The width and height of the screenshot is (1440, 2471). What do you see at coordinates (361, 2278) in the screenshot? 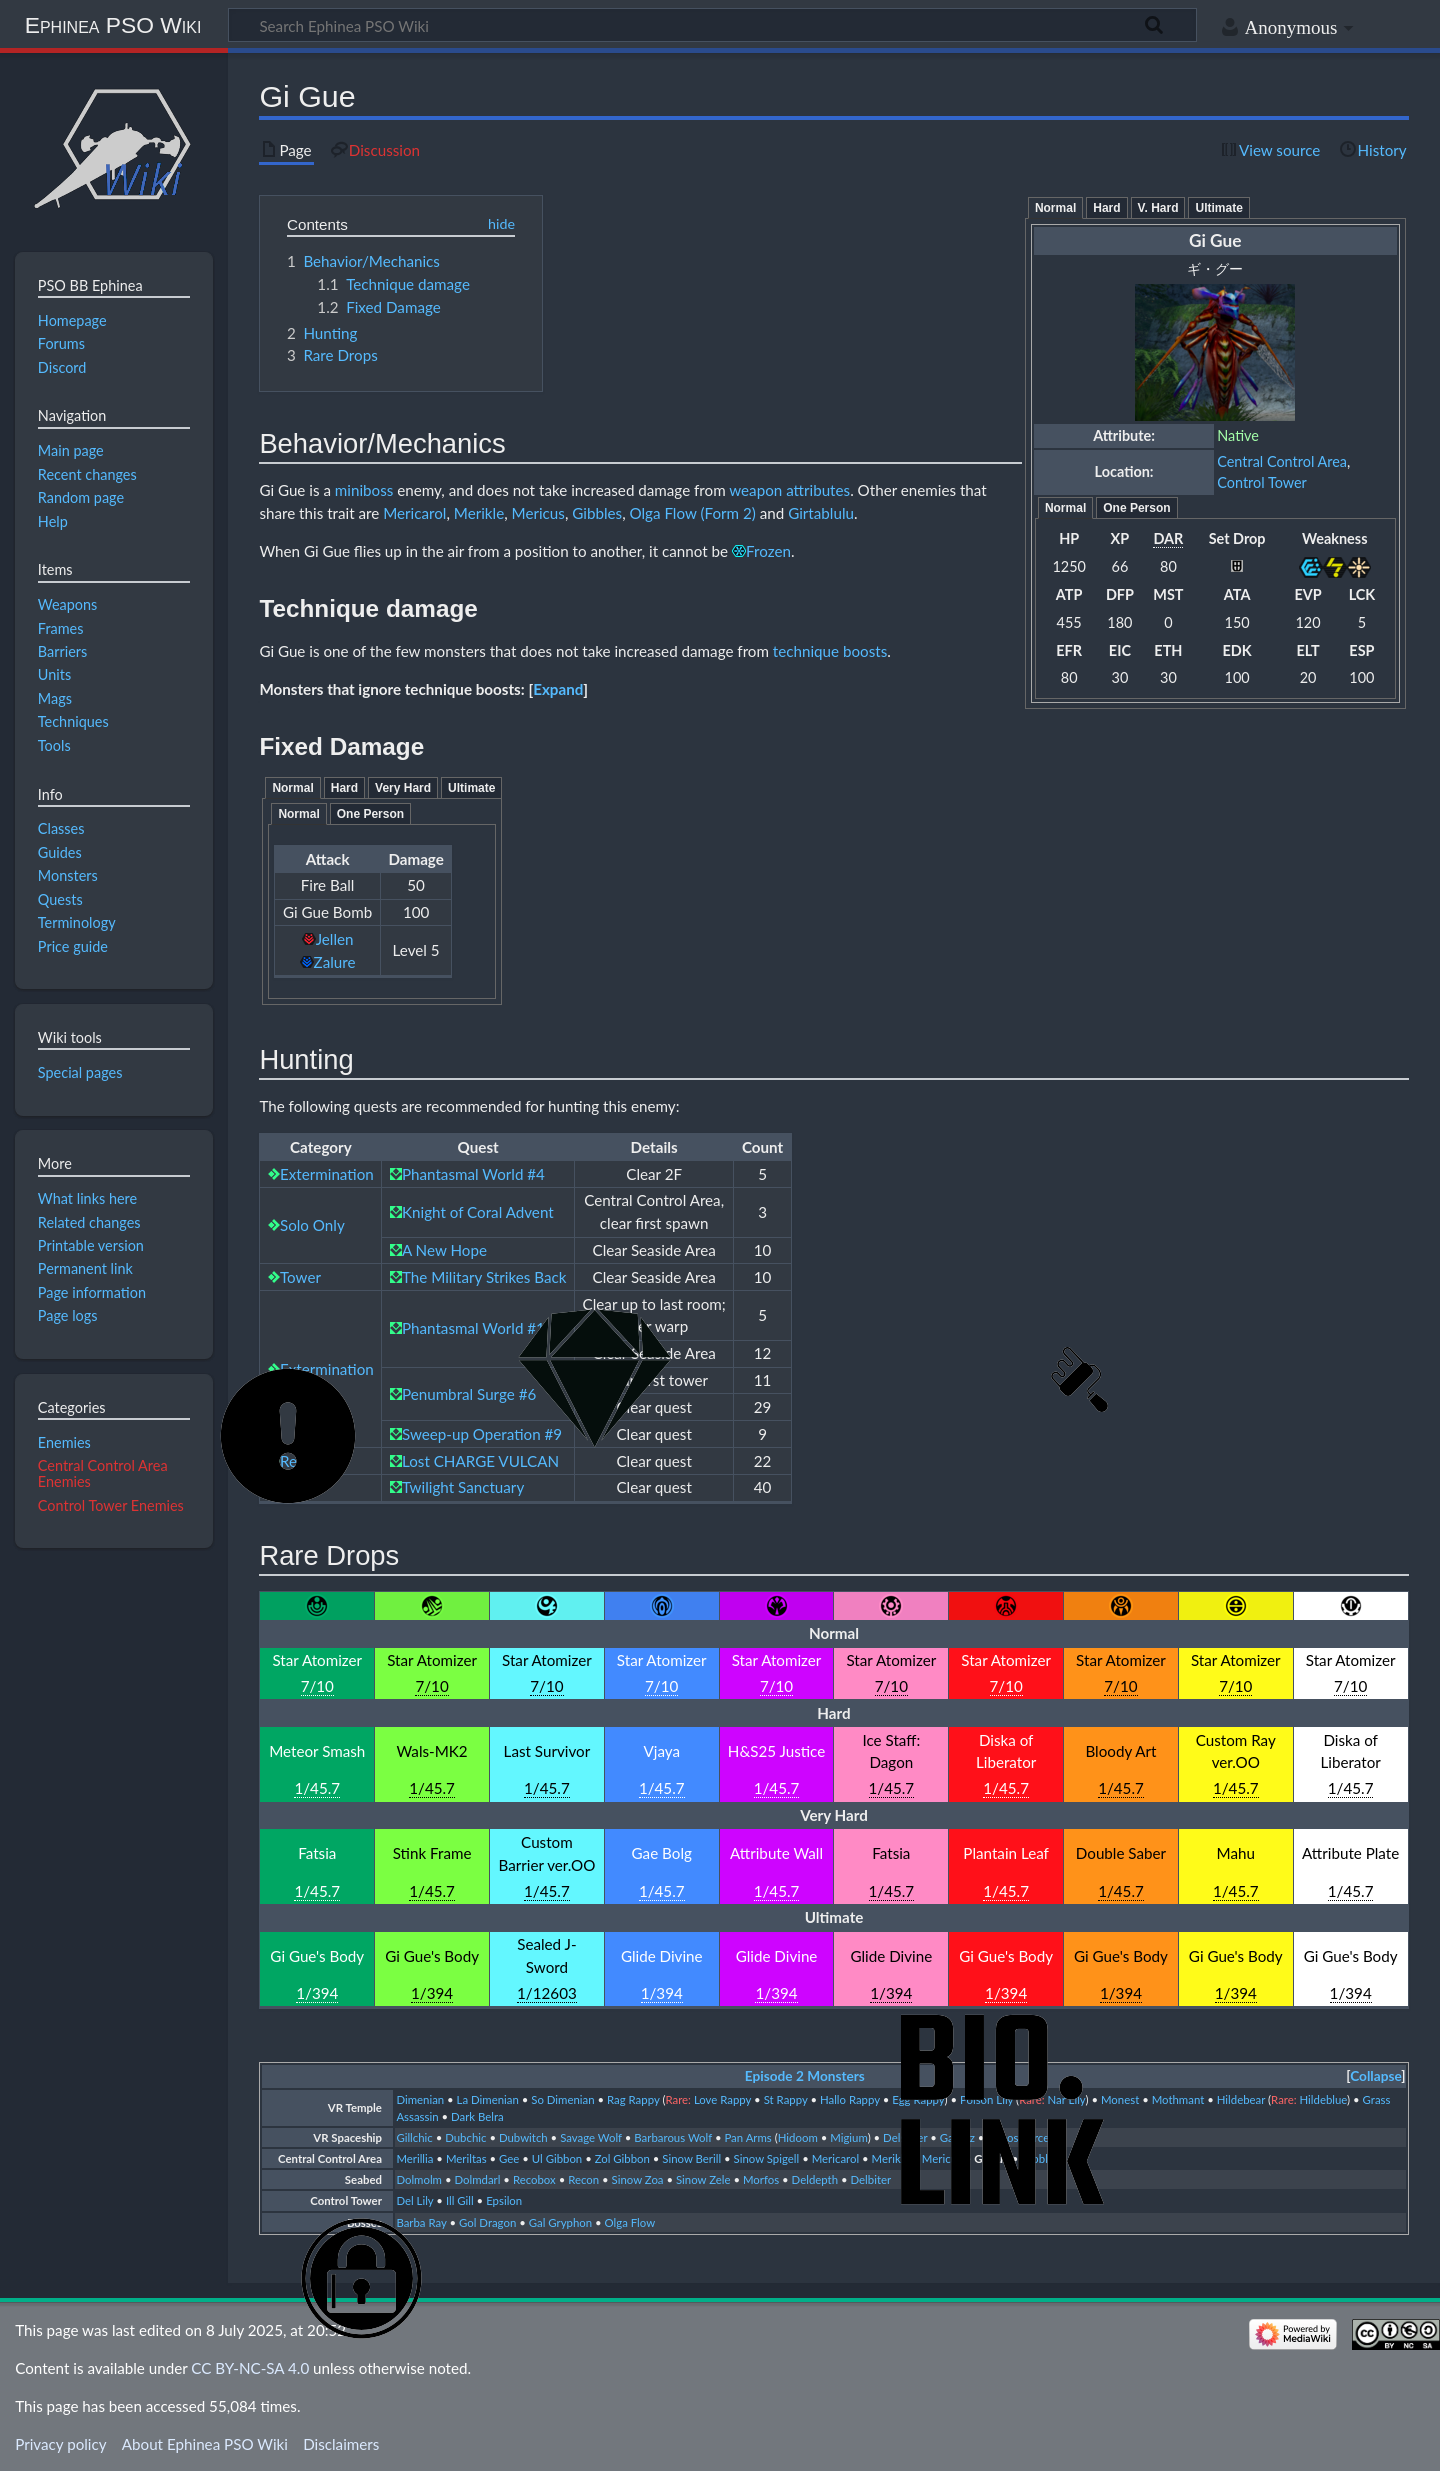
I see `expeditedssl brand logo` at bounding box center [361, 2278].